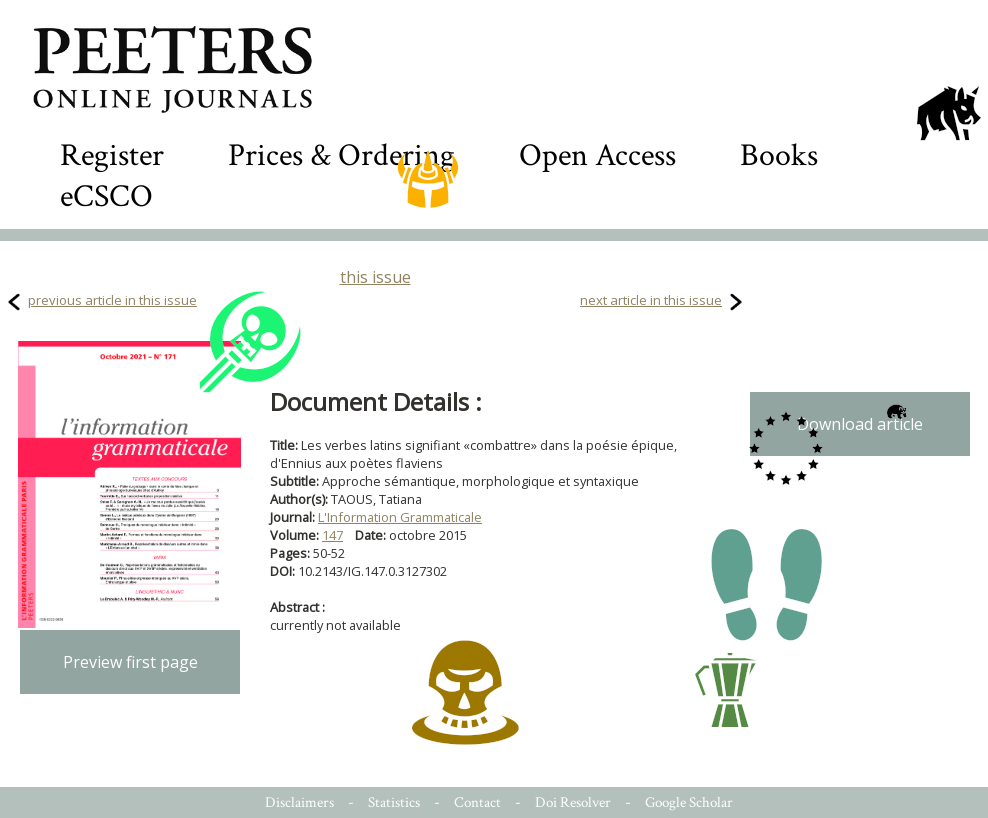  I want to click on view walking directions or route history, so click(766, 585).